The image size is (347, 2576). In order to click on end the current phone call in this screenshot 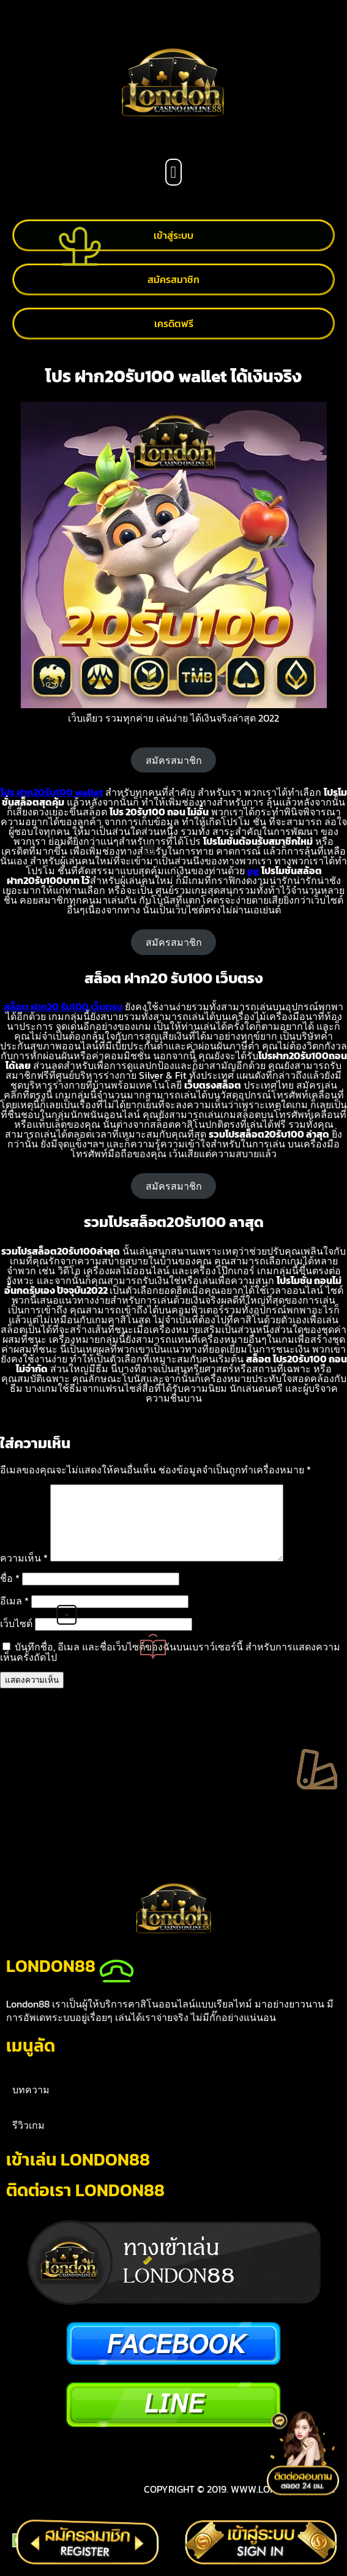, I will do `click(116, 1971)`.